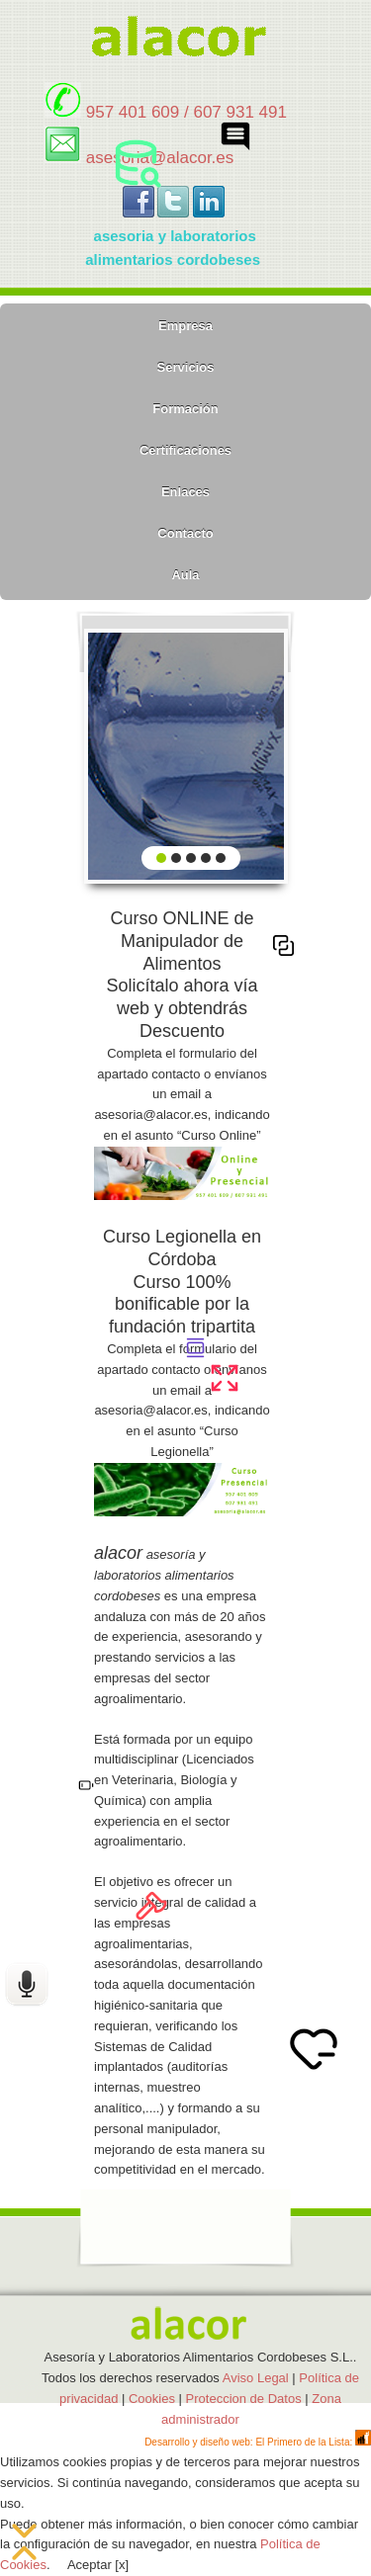  Describe the element at coordinates (195, 1347) in the screenshot. I see `view images in a vertical gallery layout` at that location.